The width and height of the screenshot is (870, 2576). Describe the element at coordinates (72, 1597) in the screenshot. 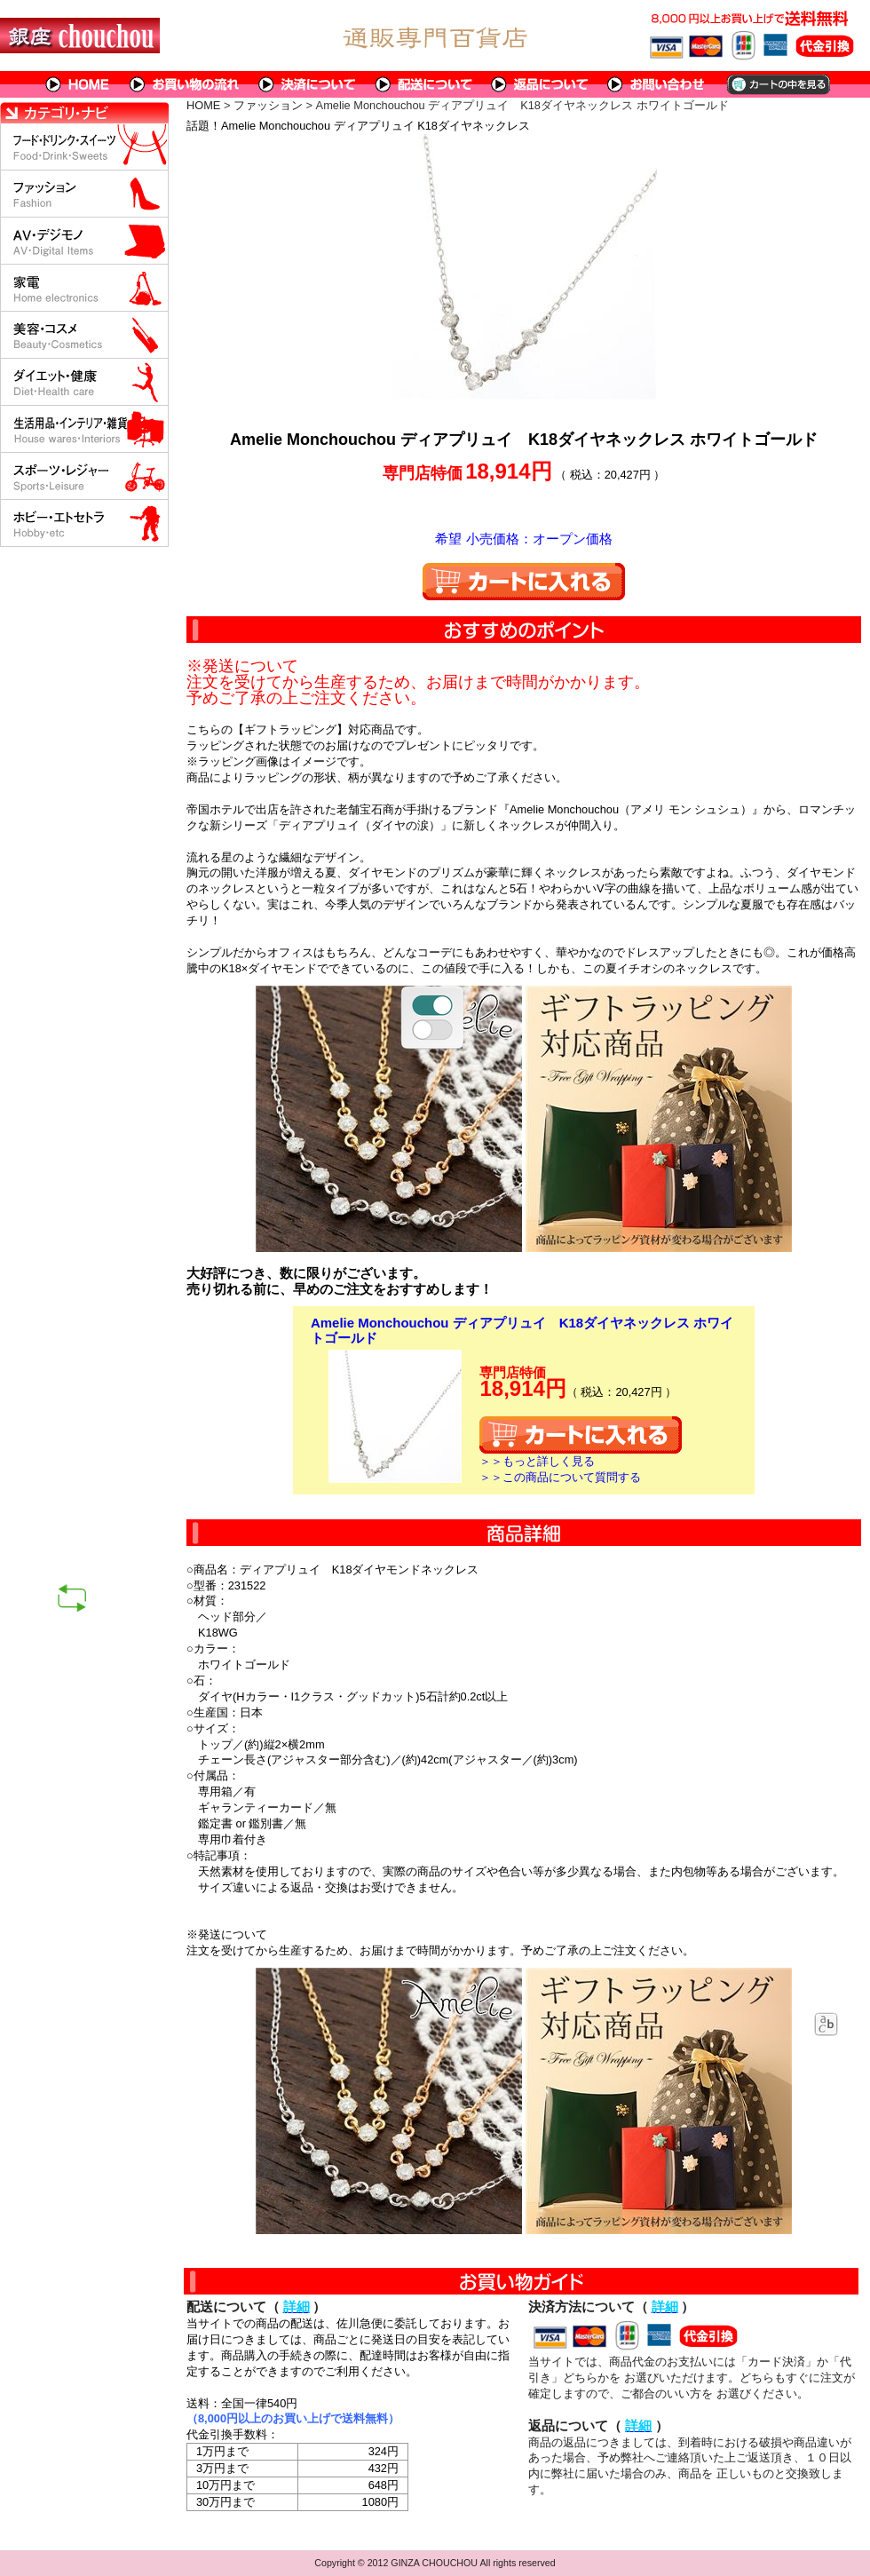

I see `sync or refresh mail inbox` at that location.